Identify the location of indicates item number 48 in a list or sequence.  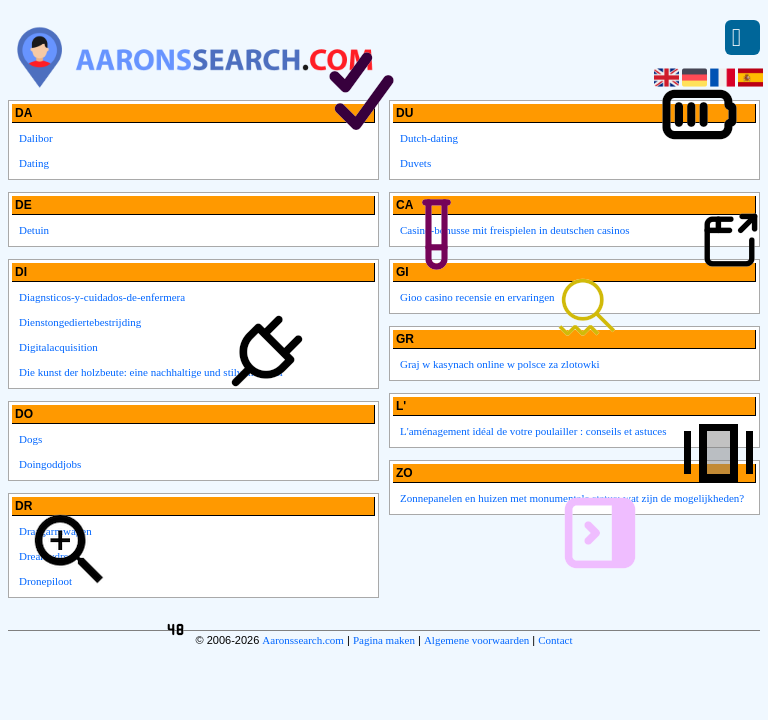
(175, 629).